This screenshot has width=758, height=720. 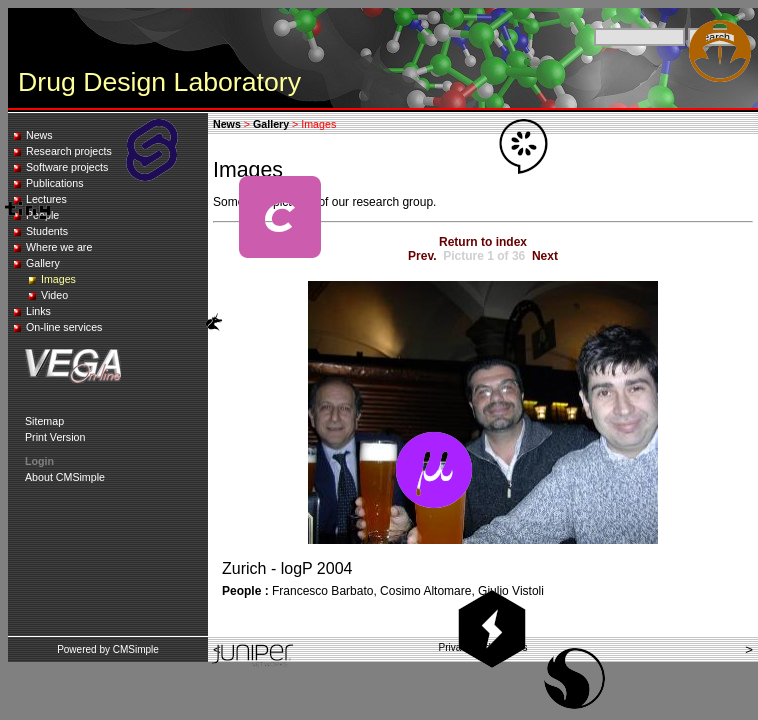 I want to click on juniper networks company logo, so click(x=252, y=655).